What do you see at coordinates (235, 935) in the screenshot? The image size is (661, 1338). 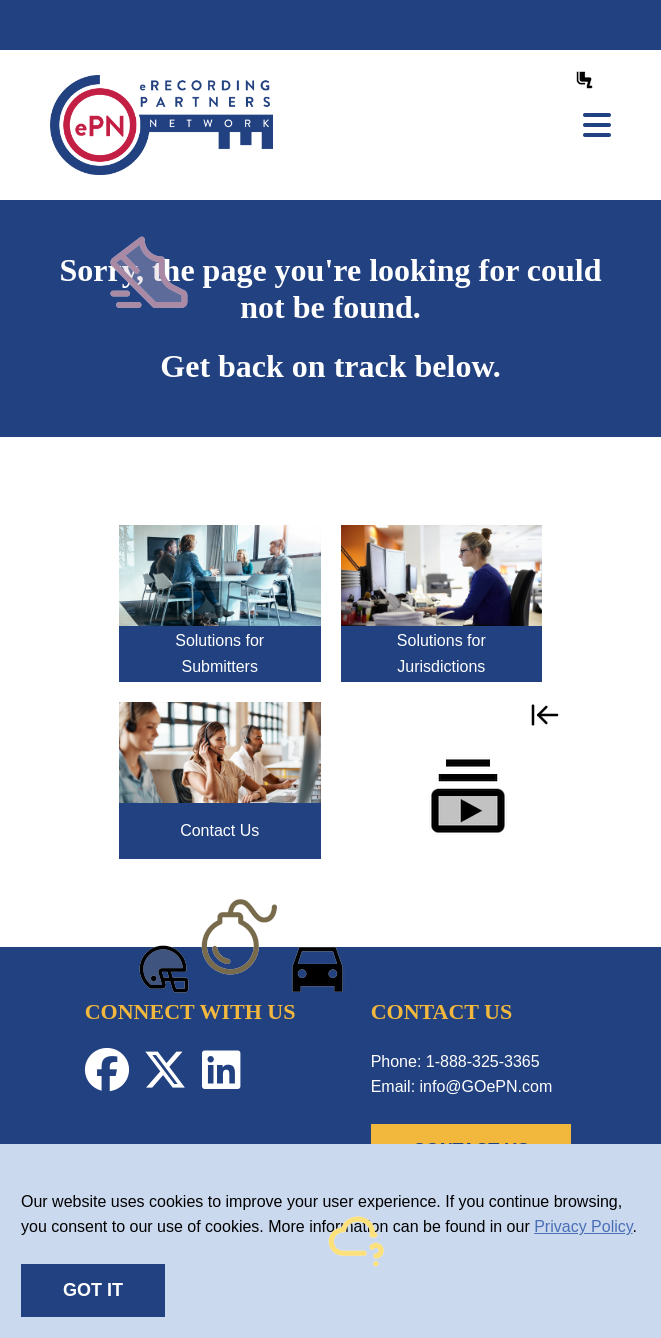 I see `indicates a destructive or dangerous action` at bounding box center [235, 935].